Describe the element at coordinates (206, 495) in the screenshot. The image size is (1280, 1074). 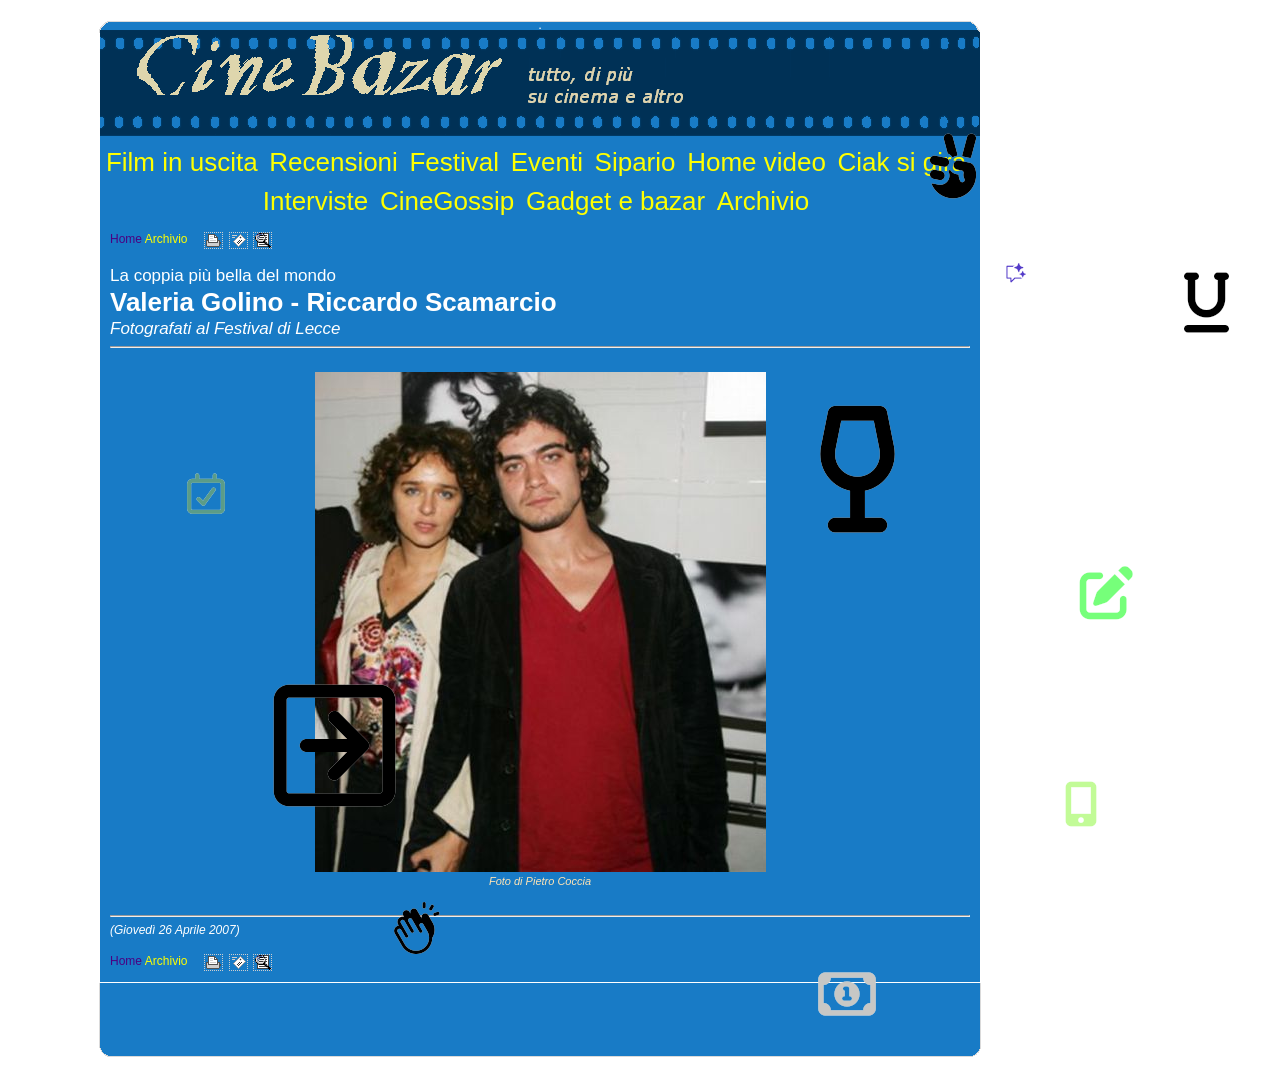
I see `confirm or complete a scheduled event` at that location.